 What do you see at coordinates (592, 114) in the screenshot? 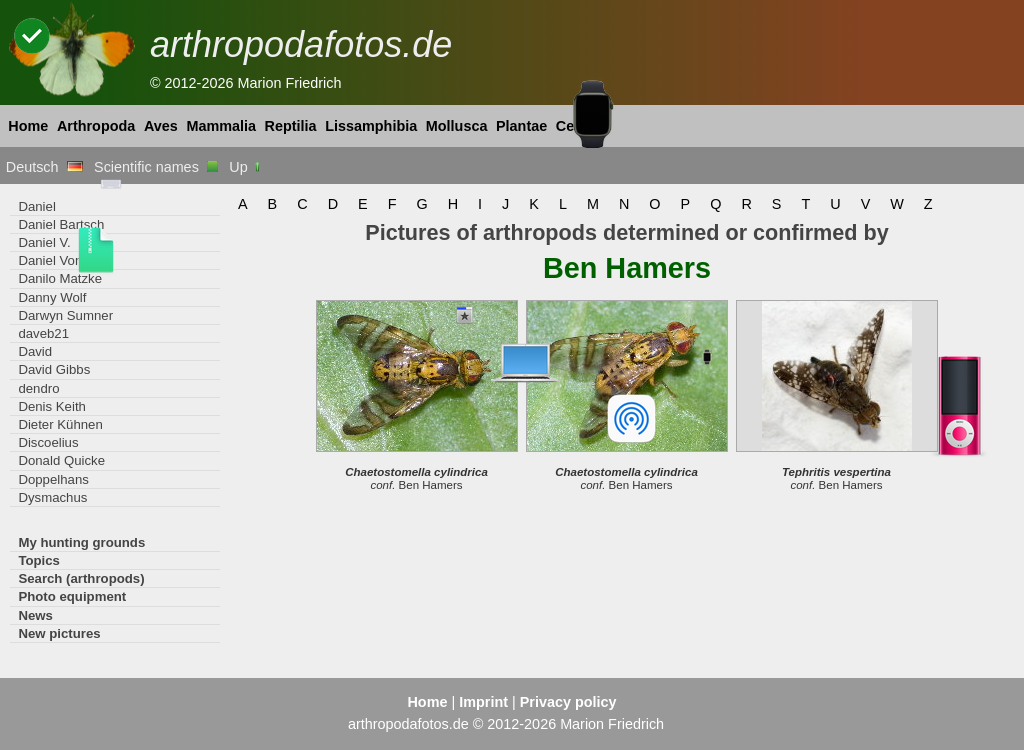
I see `apple watch series 7 device icon` at bounding box center [592, 114].